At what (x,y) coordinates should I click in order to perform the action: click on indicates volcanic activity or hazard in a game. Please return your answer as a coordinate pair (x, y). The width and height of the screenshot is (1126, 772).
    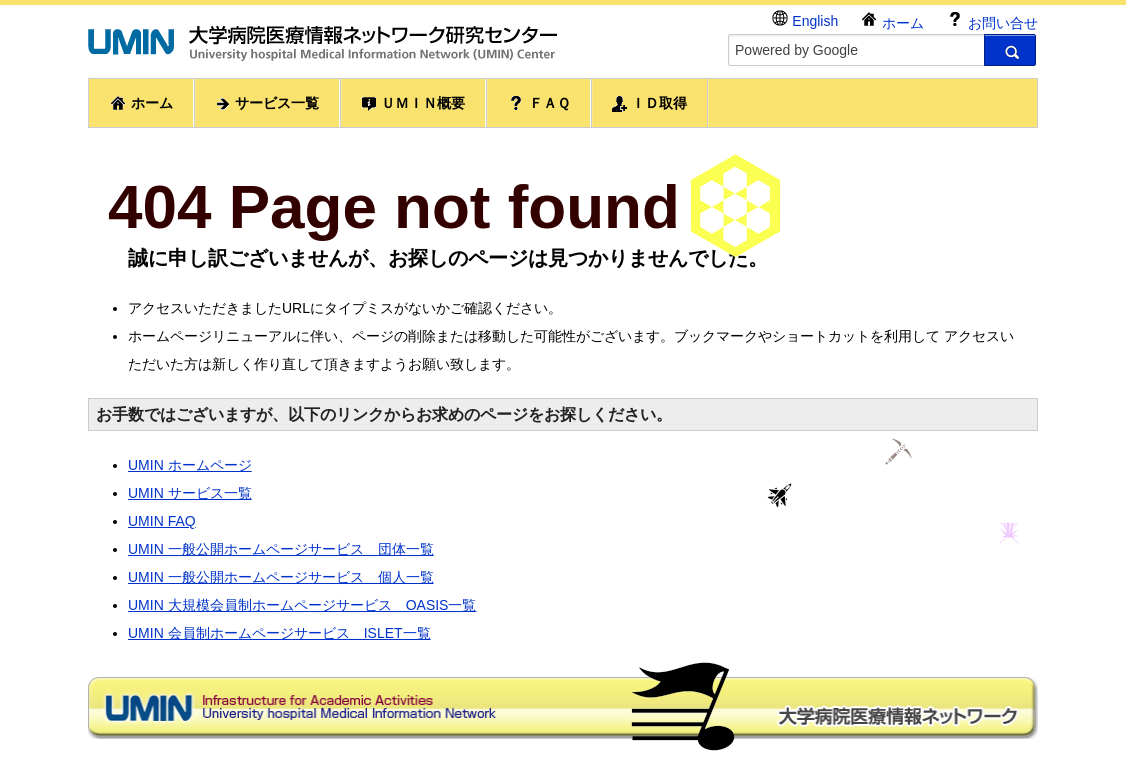
    Looking at the image, I should click on (1009, 533).